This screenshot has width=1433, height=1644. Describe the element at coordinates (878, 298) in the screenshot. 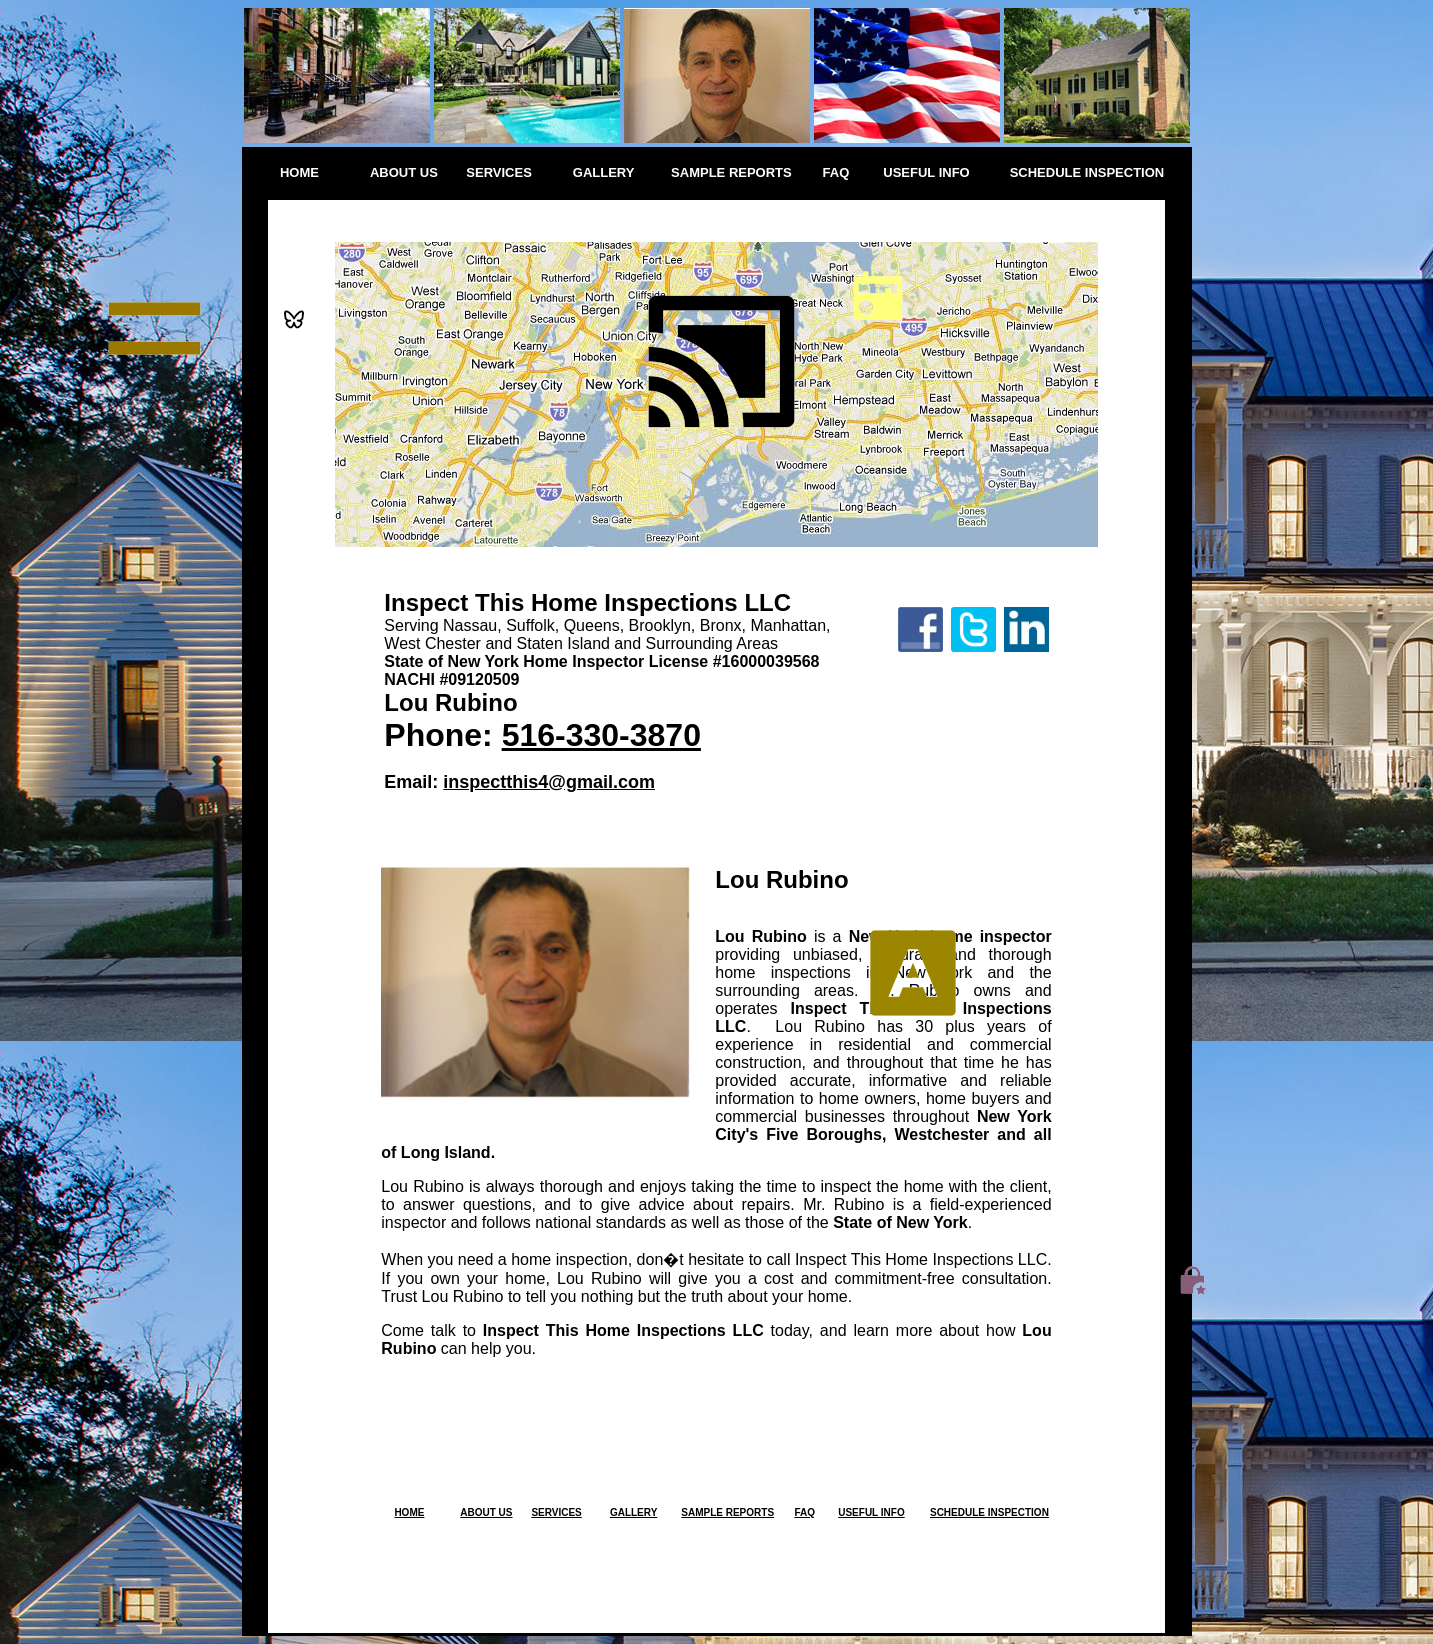

I see `listen to radio or audio broadcasts` at that location.